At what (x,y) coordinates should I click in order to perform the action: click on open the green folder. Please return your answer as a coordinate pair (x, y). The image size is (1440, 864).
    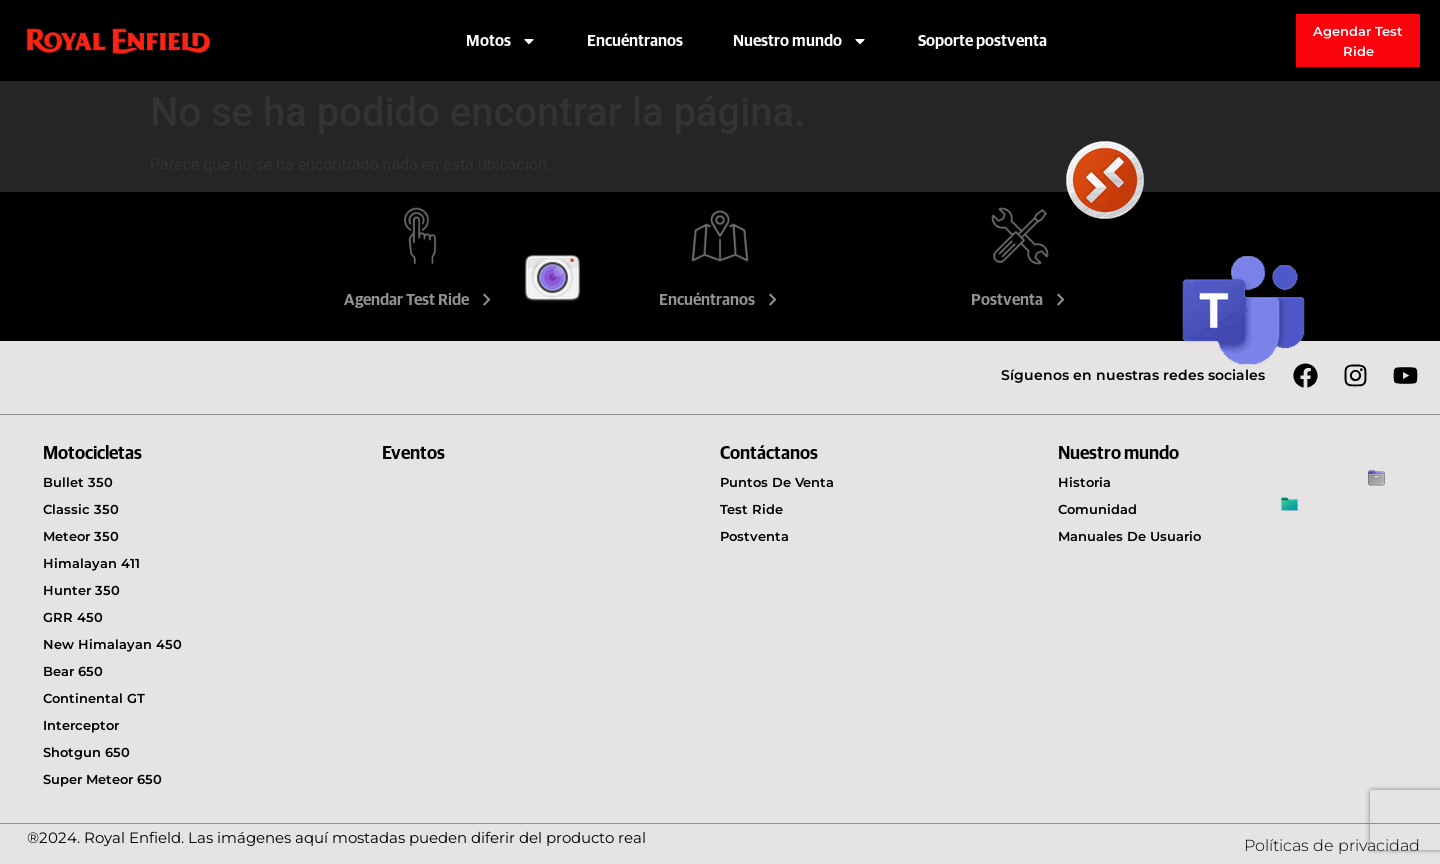
    Looking at the image, I should click on (1289, 504).